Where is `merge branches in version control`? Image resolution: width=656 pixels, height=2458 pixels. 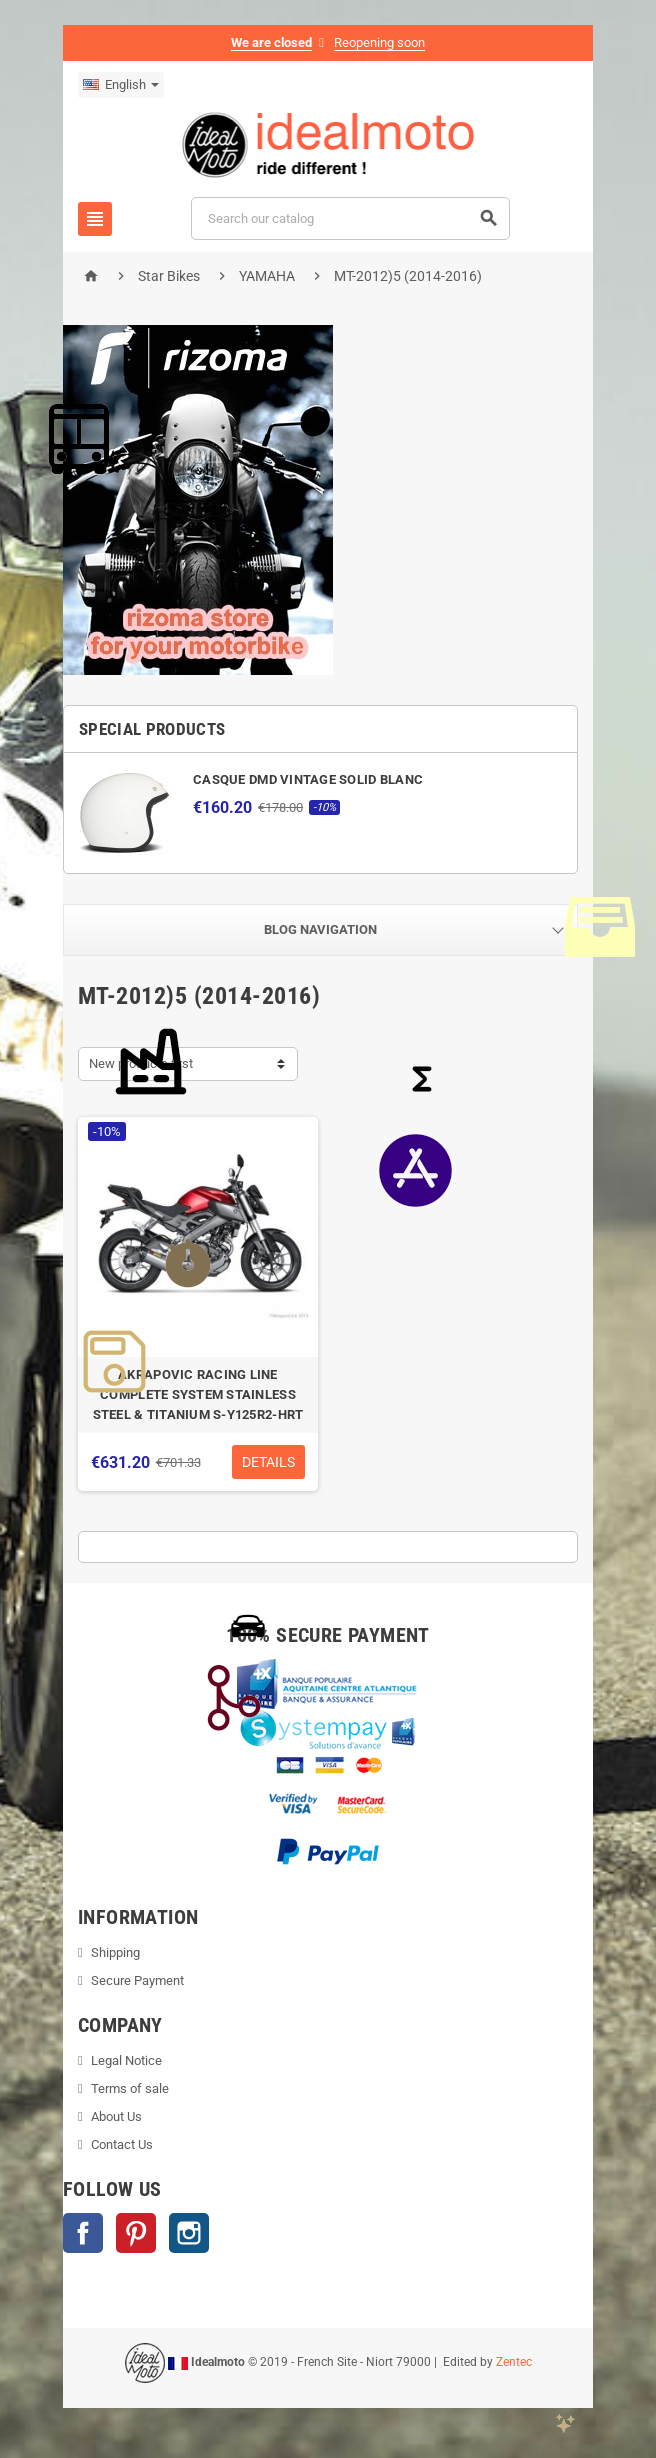 merge branches in version control is located at coordinates (234, 1700).